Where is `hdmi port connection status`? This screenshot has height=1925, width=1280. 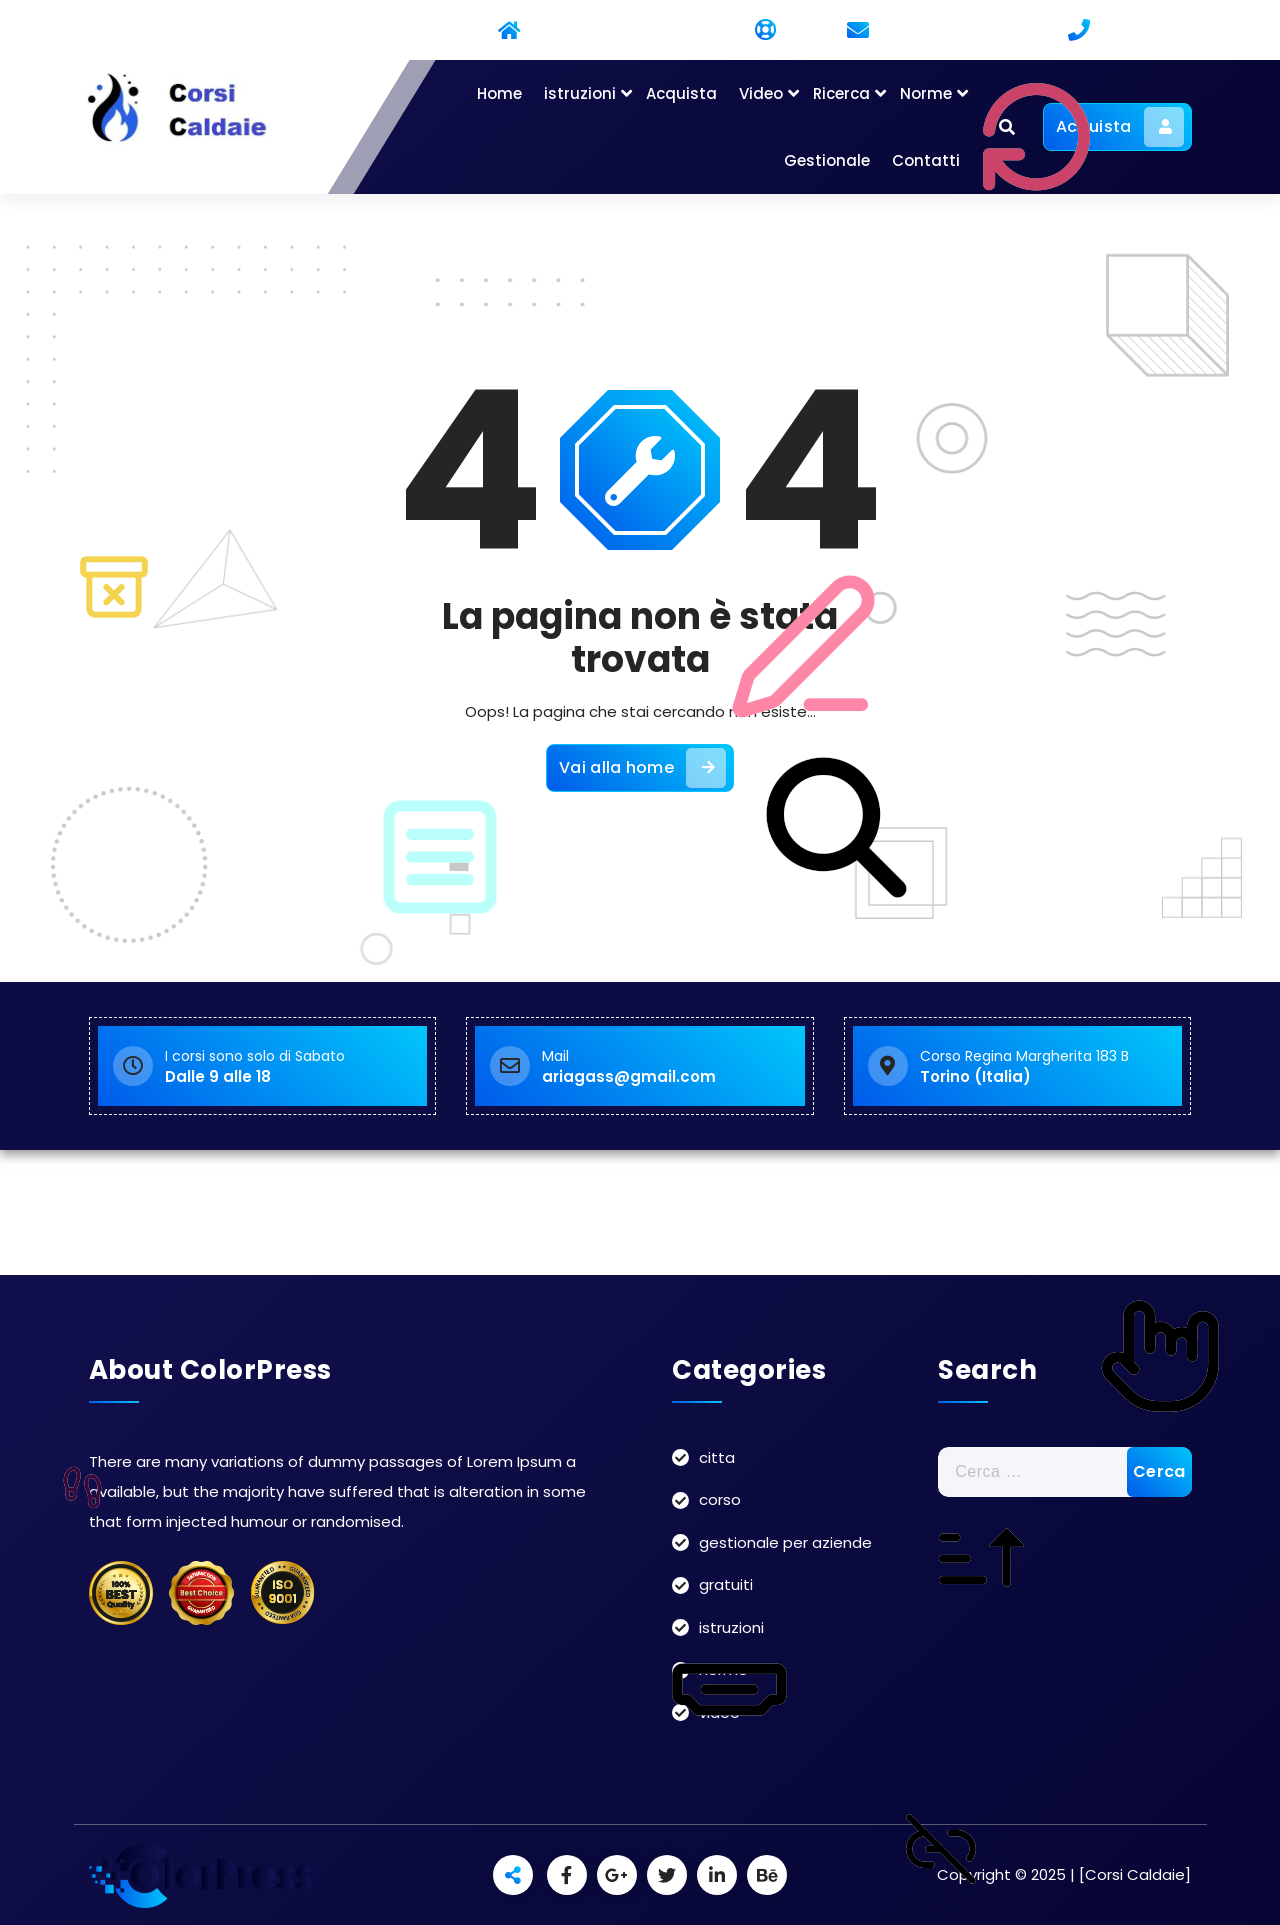
hdmi port connection status is located at coordinates (729, 1689).